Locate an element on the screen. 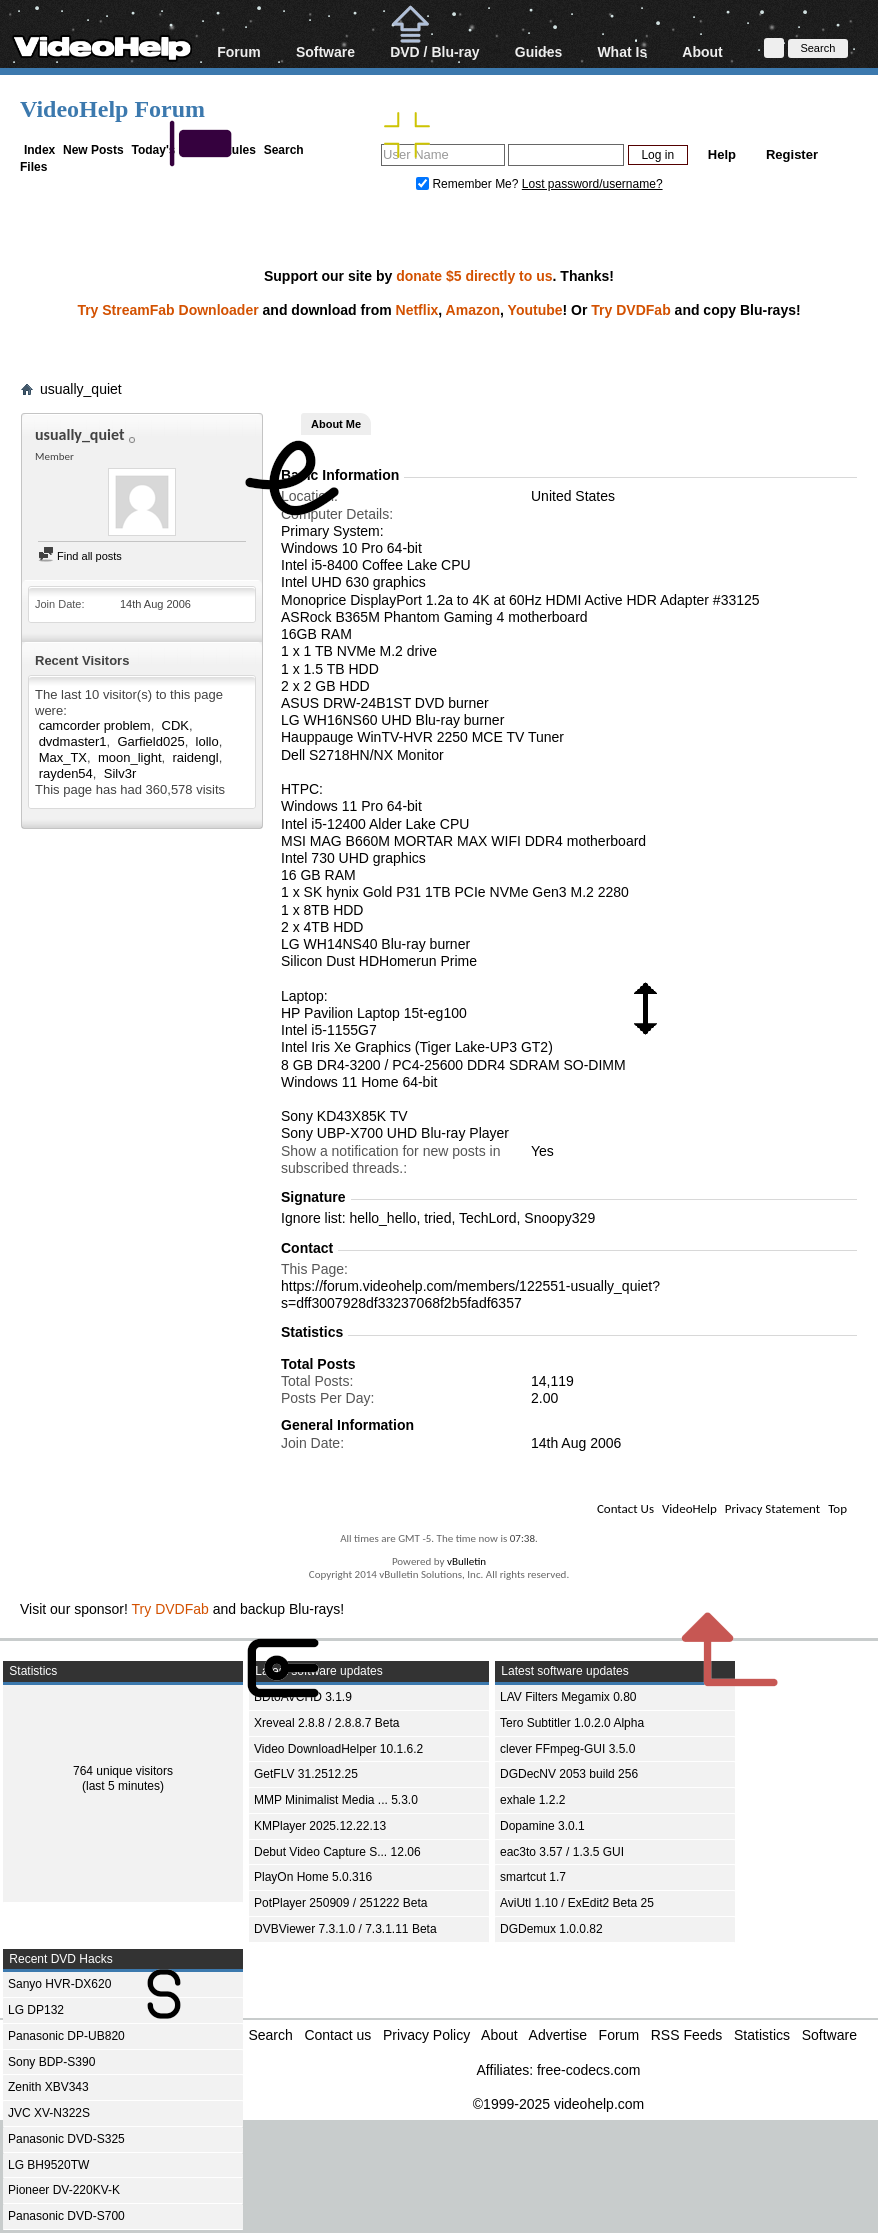 This screenshot has height=2233, width=878. adjust height or vertical size is located at coordinates (645, 1008).